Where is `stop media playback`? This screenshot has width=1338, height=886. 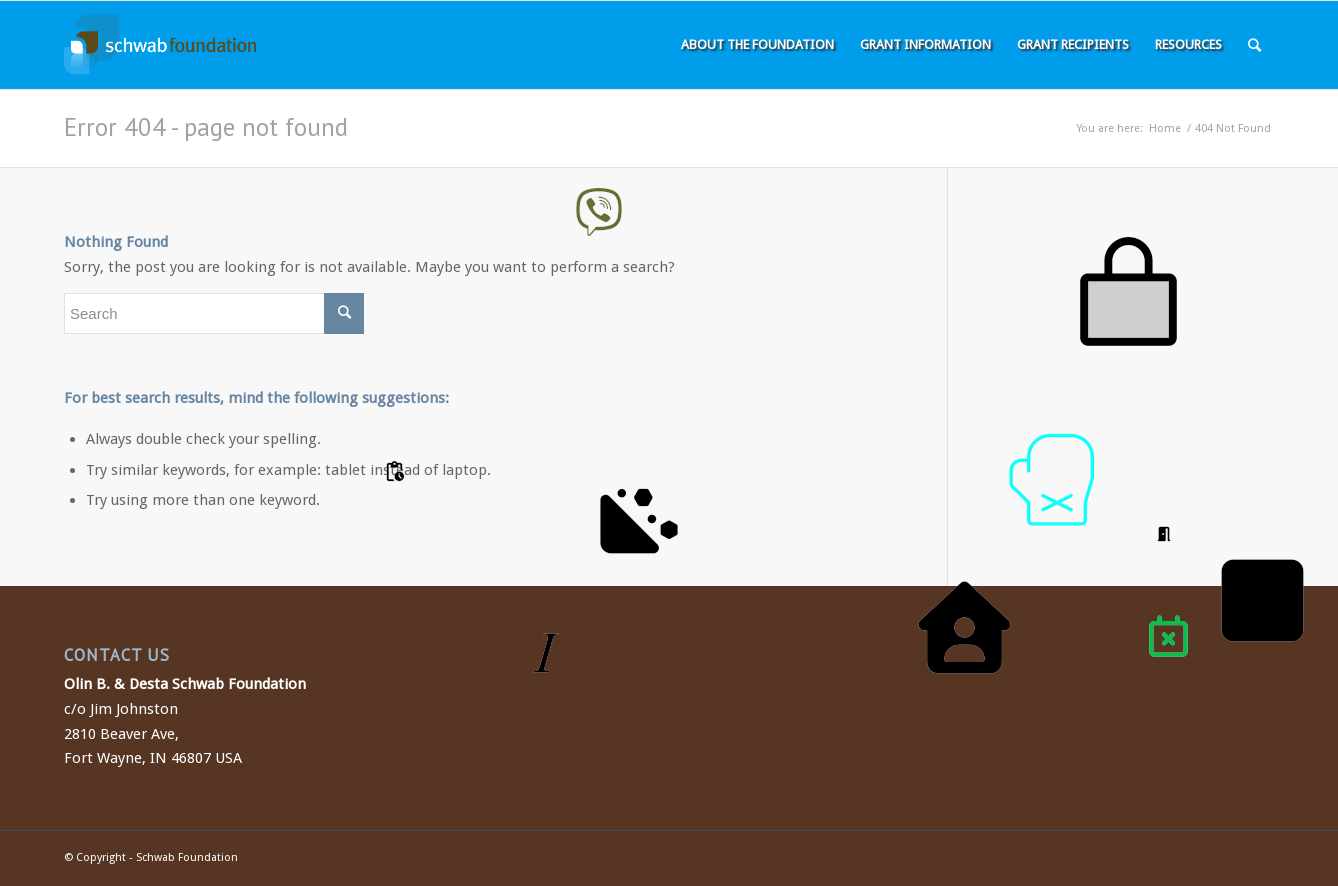
stop media playback is located at coordinates (1262, 600).